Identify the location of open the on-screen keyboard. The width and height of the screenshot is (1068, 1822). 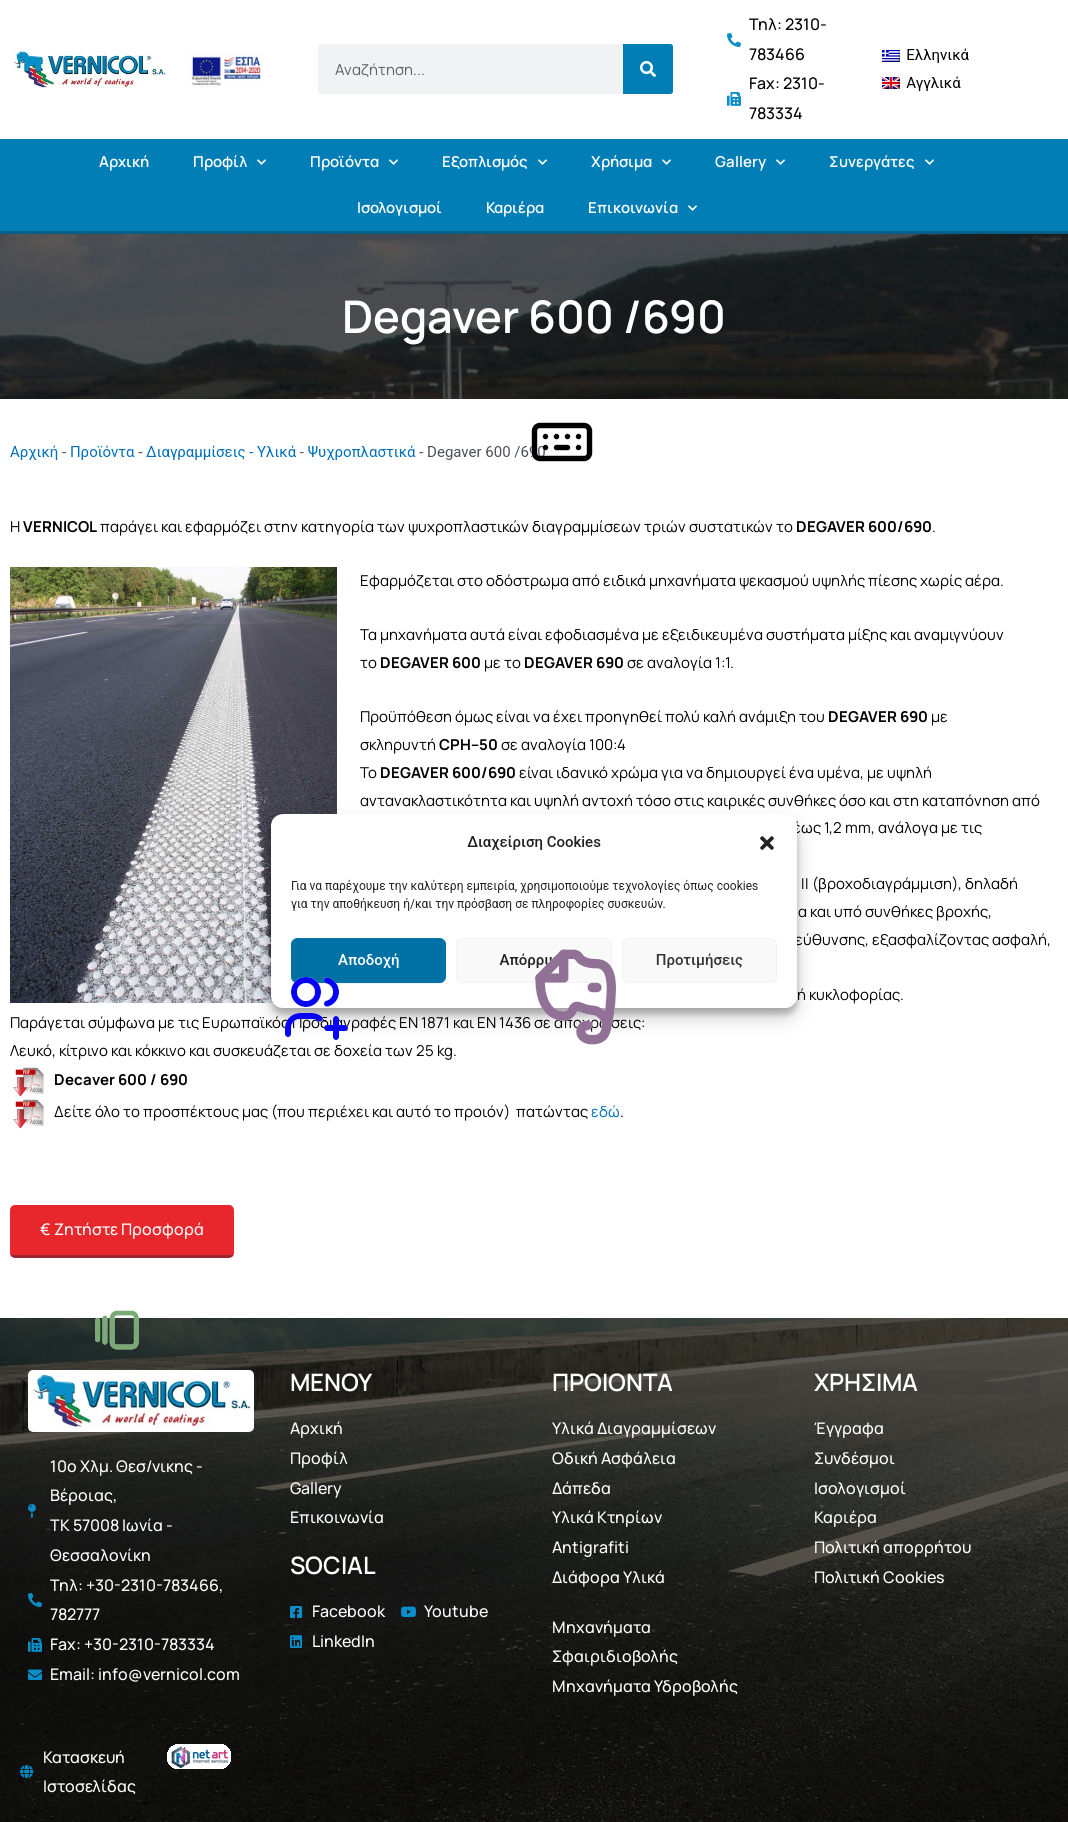
(562, 442).